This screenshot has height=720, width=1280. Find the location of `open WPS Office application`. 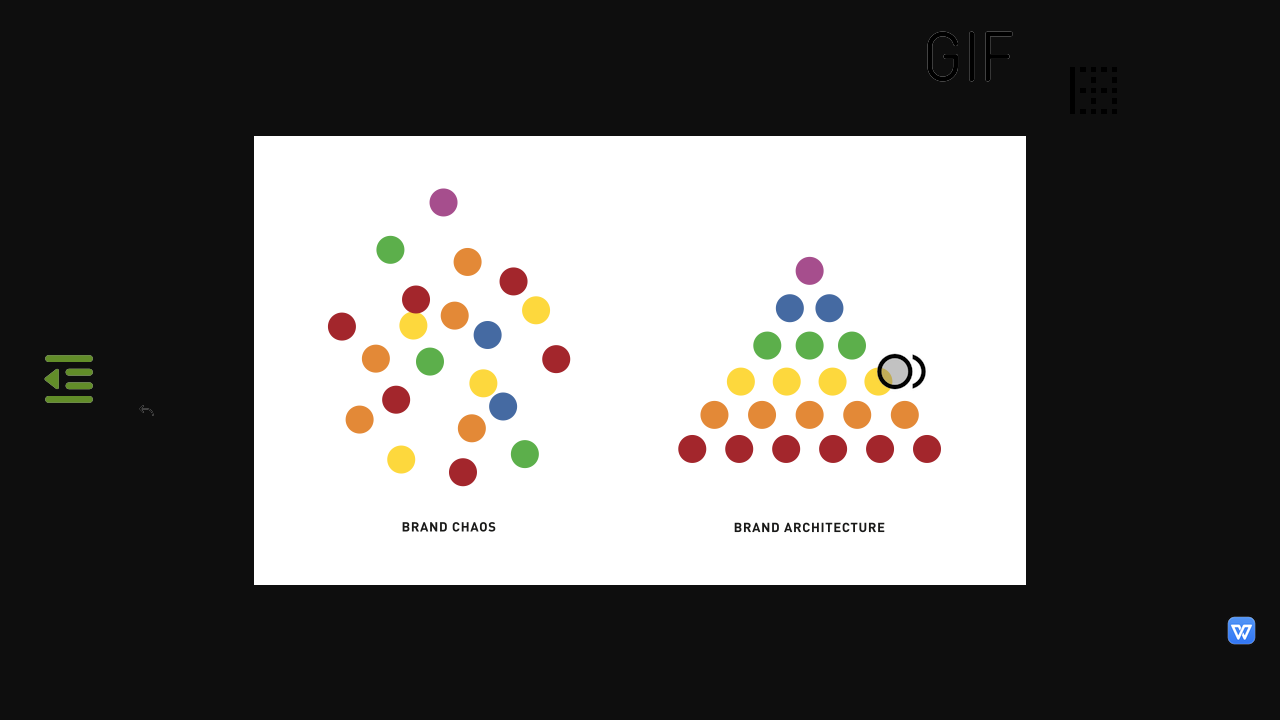

open WPS Office application is located at coordinates (1241, 630).